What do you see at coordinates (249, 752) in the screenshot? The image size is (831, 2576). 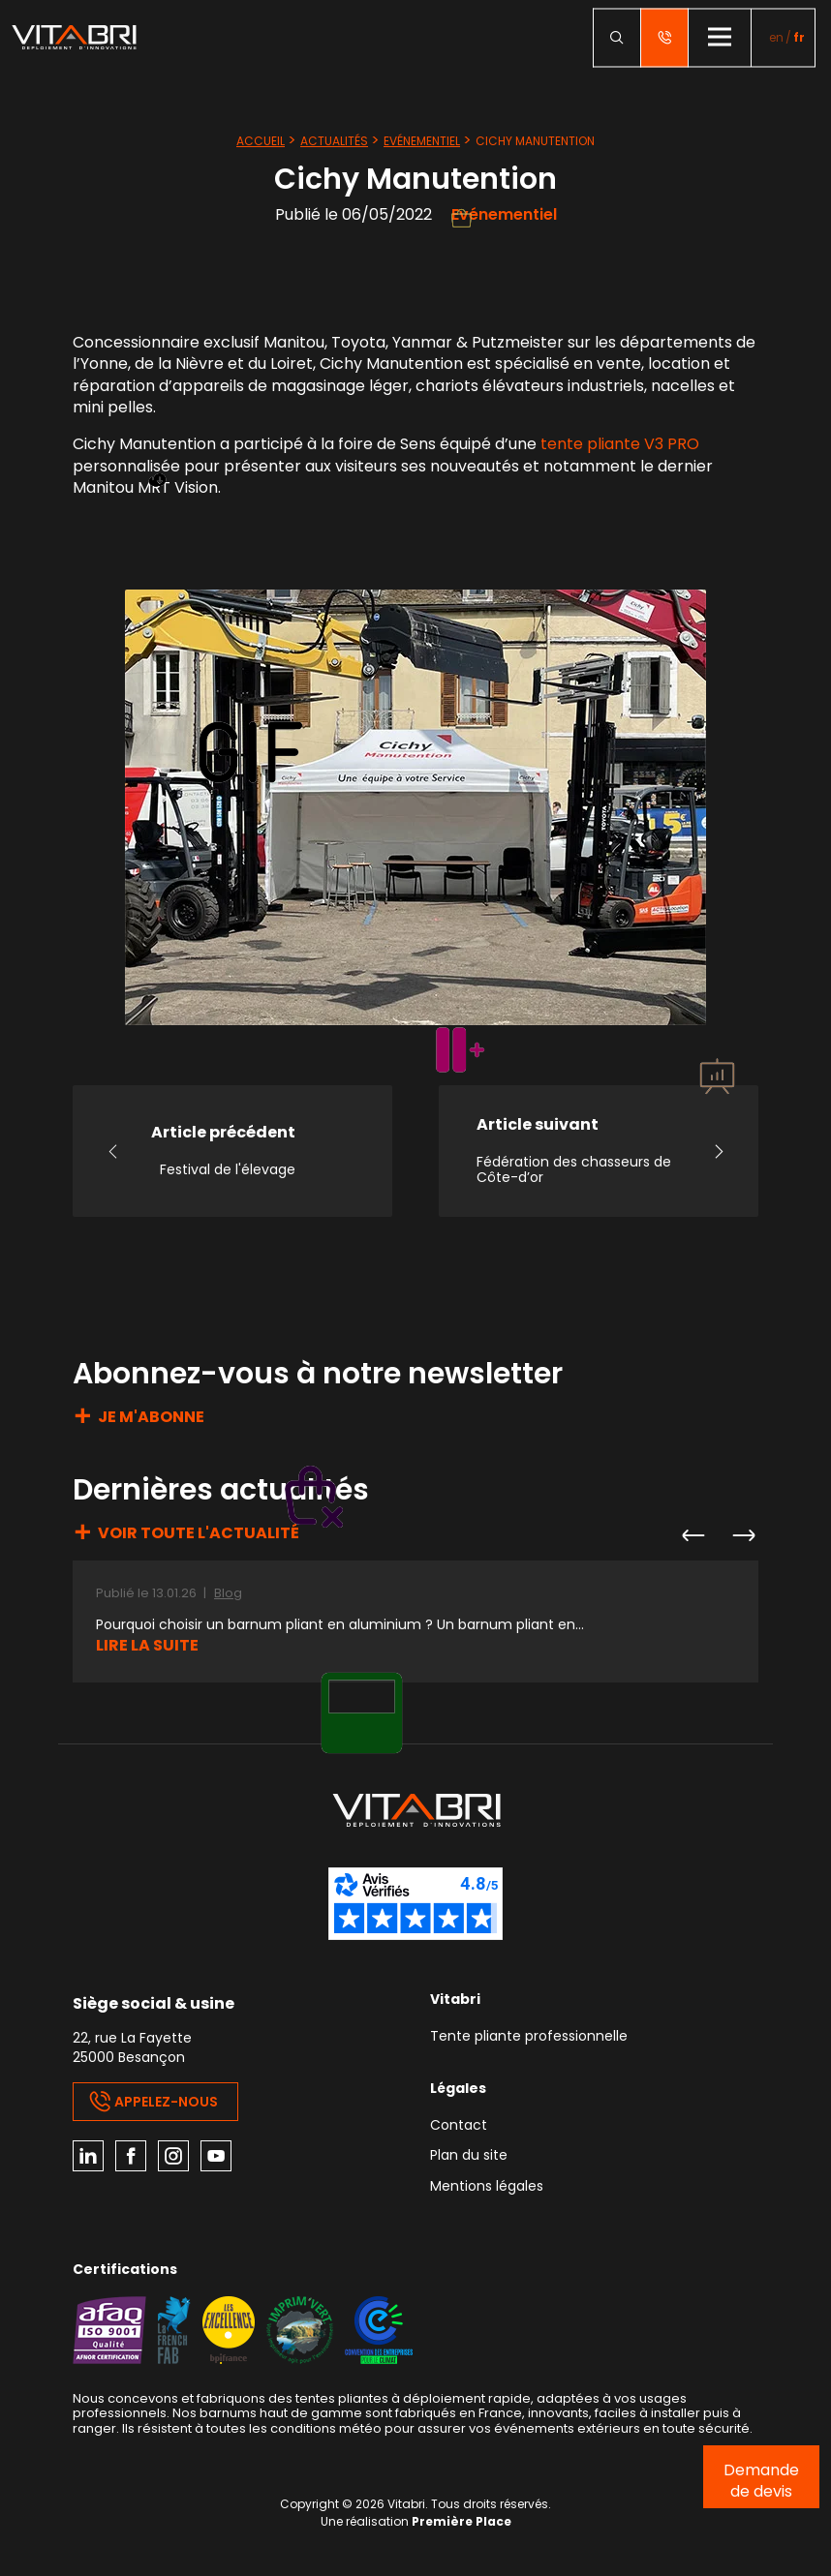 I see `insert a GIF into your message` at bounding box center [249, 752].